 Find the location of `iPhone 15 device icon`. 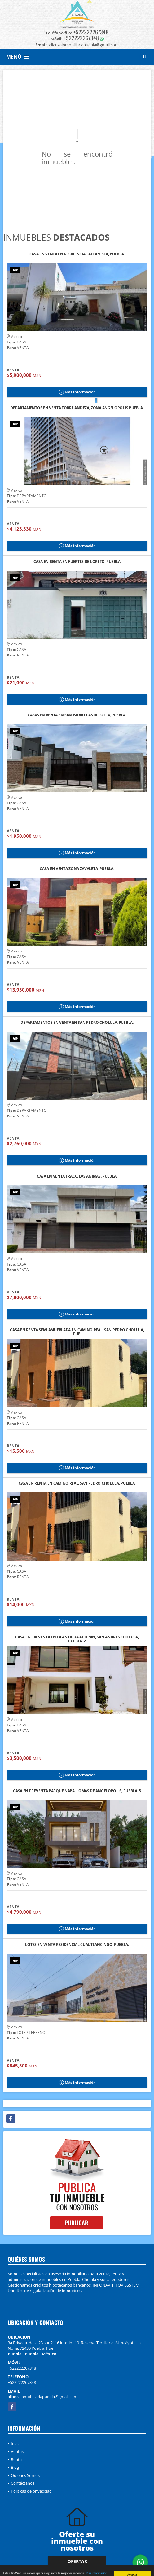

iPhone 15 device icon is located at coordinates (96, 400).